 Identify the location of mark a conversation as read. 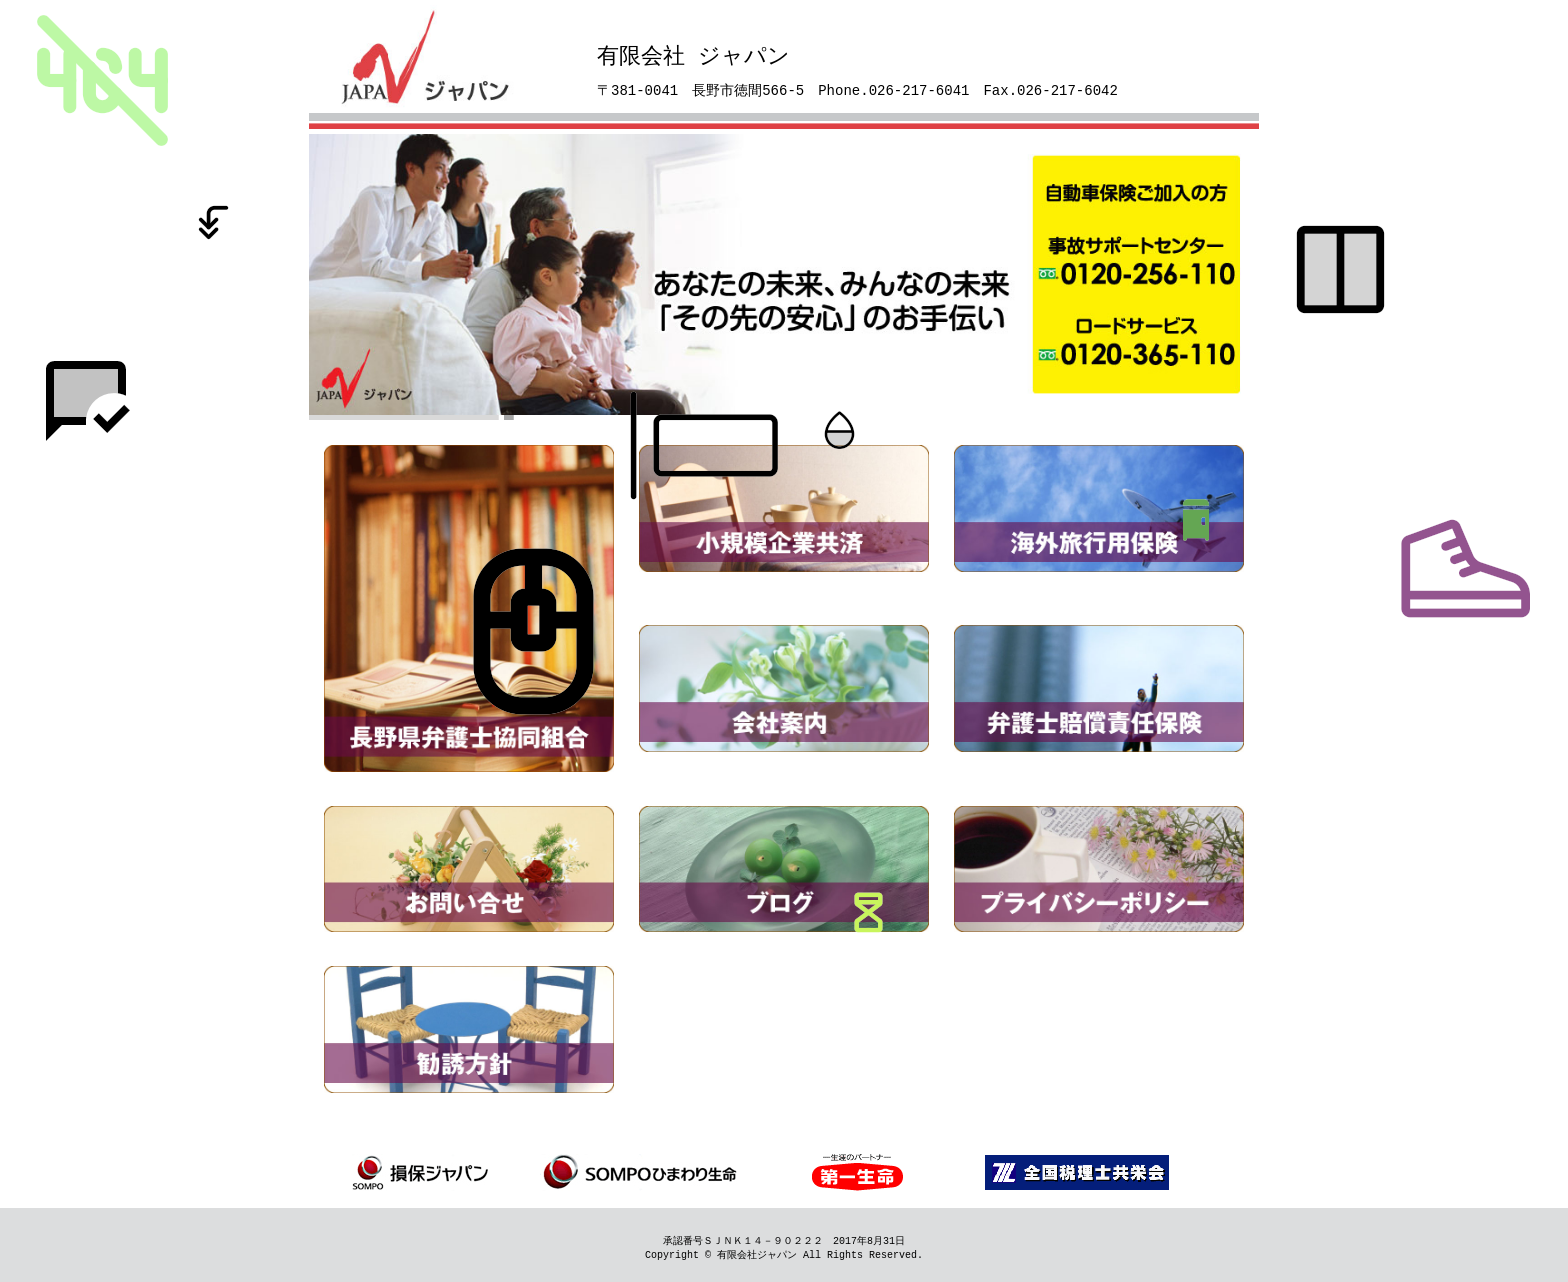
(86, 401).